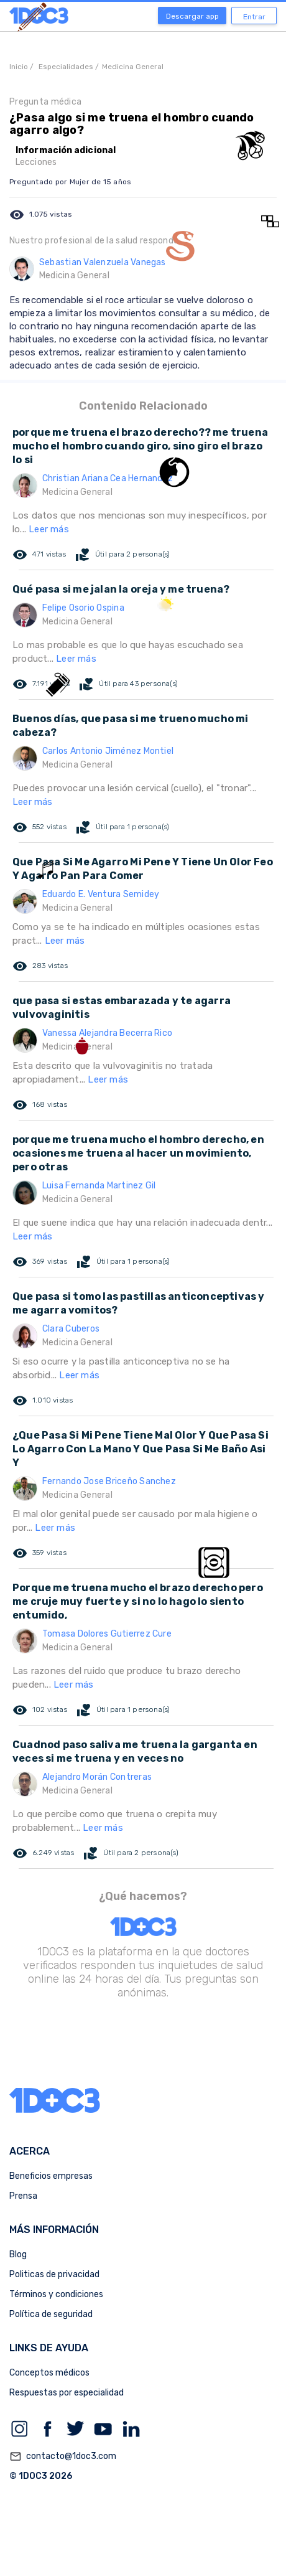  Describe the element at coordinates (82, 1046) in the screenshot. I see `store or access inventory items` at that location.